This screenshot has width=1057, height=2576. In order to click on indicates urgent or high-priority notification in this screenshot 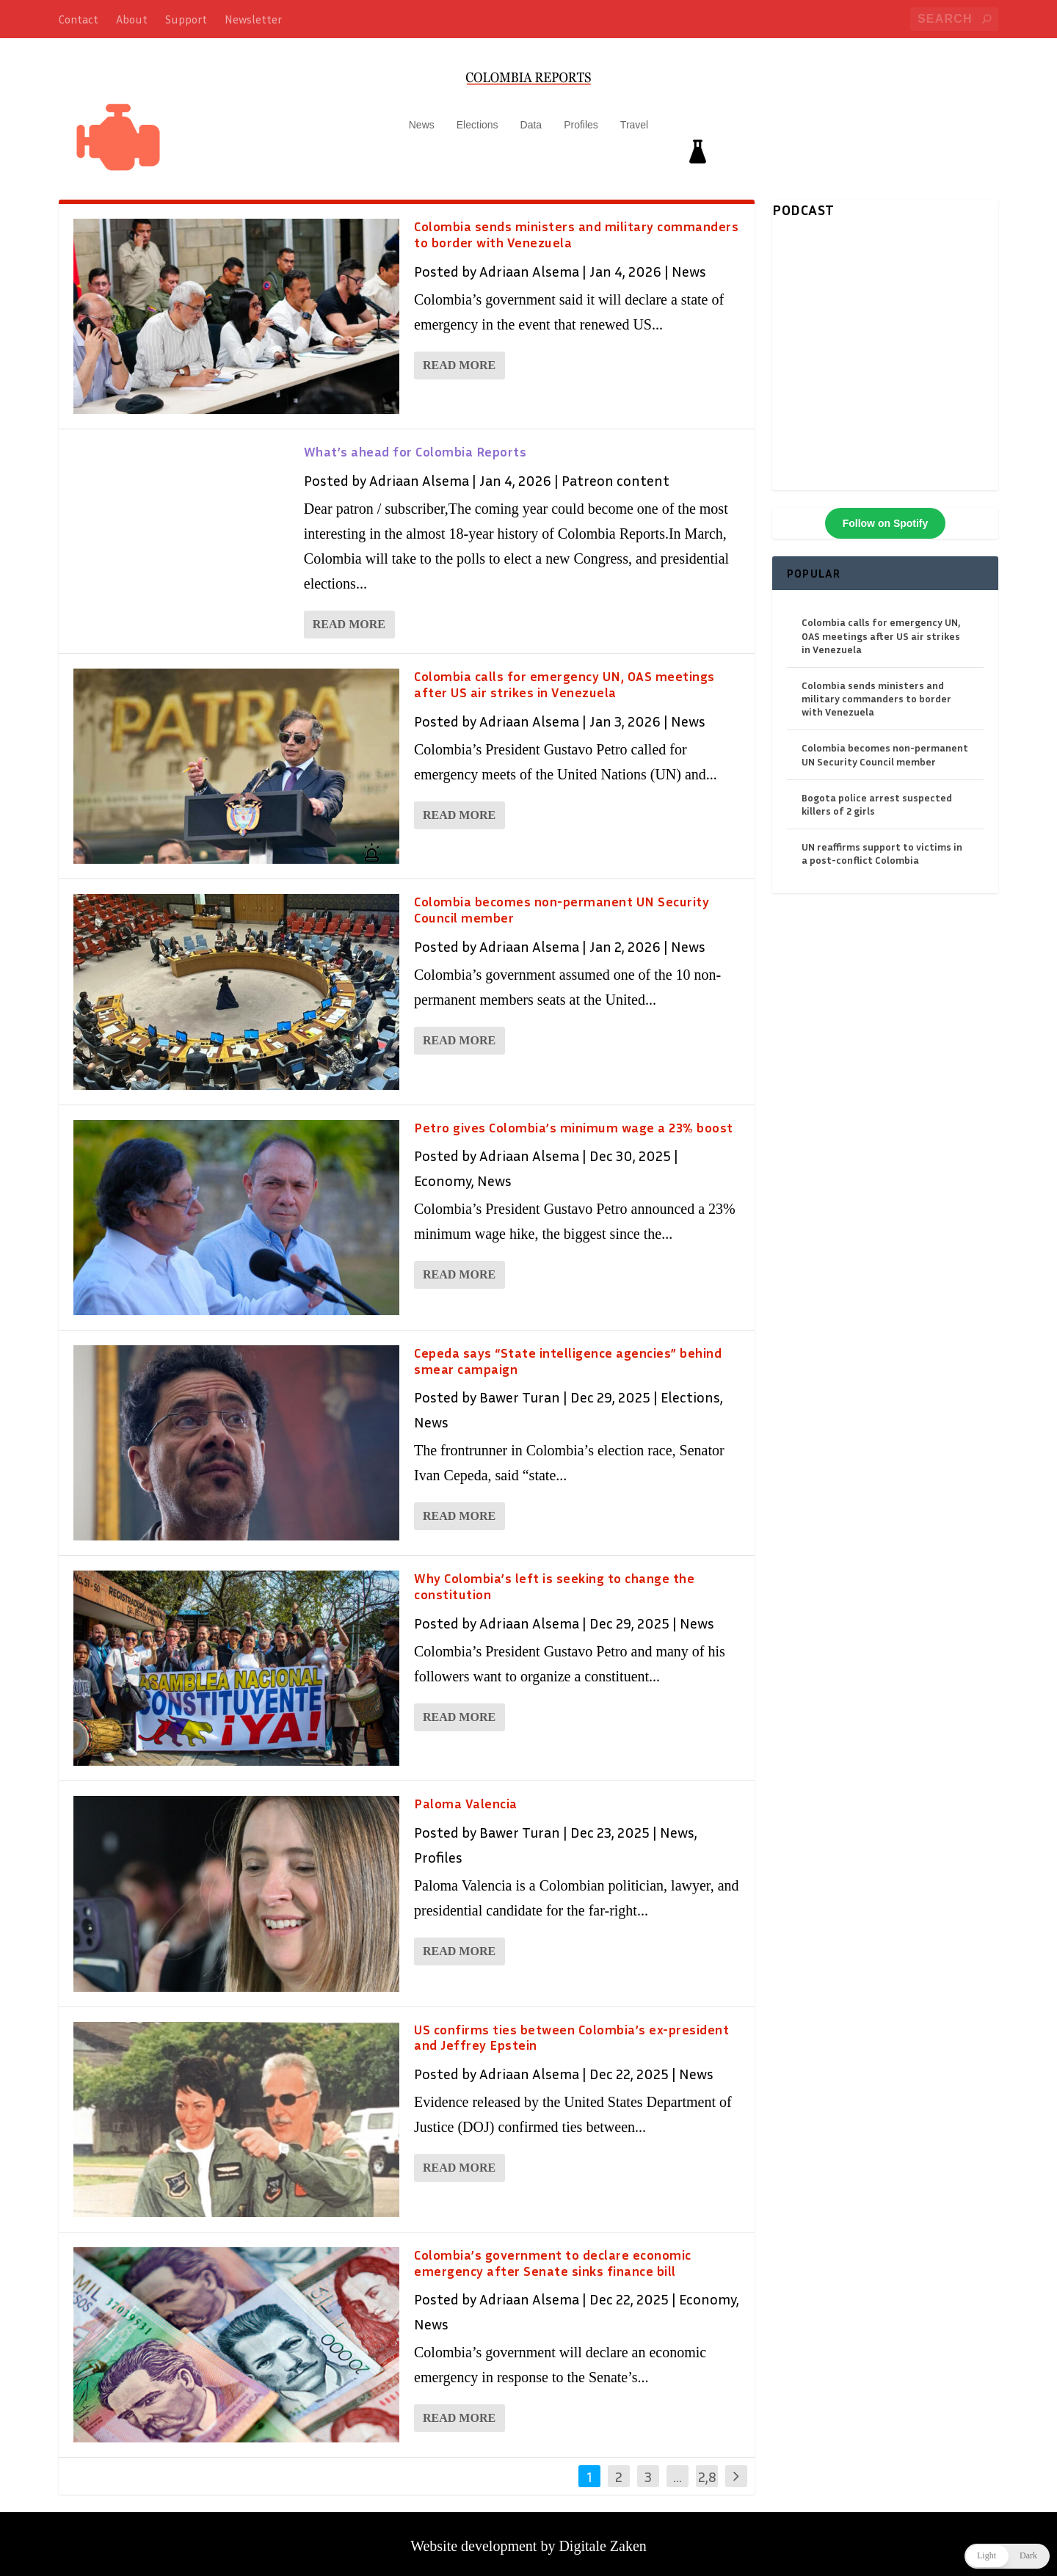, I will do `click(371, 853)`.